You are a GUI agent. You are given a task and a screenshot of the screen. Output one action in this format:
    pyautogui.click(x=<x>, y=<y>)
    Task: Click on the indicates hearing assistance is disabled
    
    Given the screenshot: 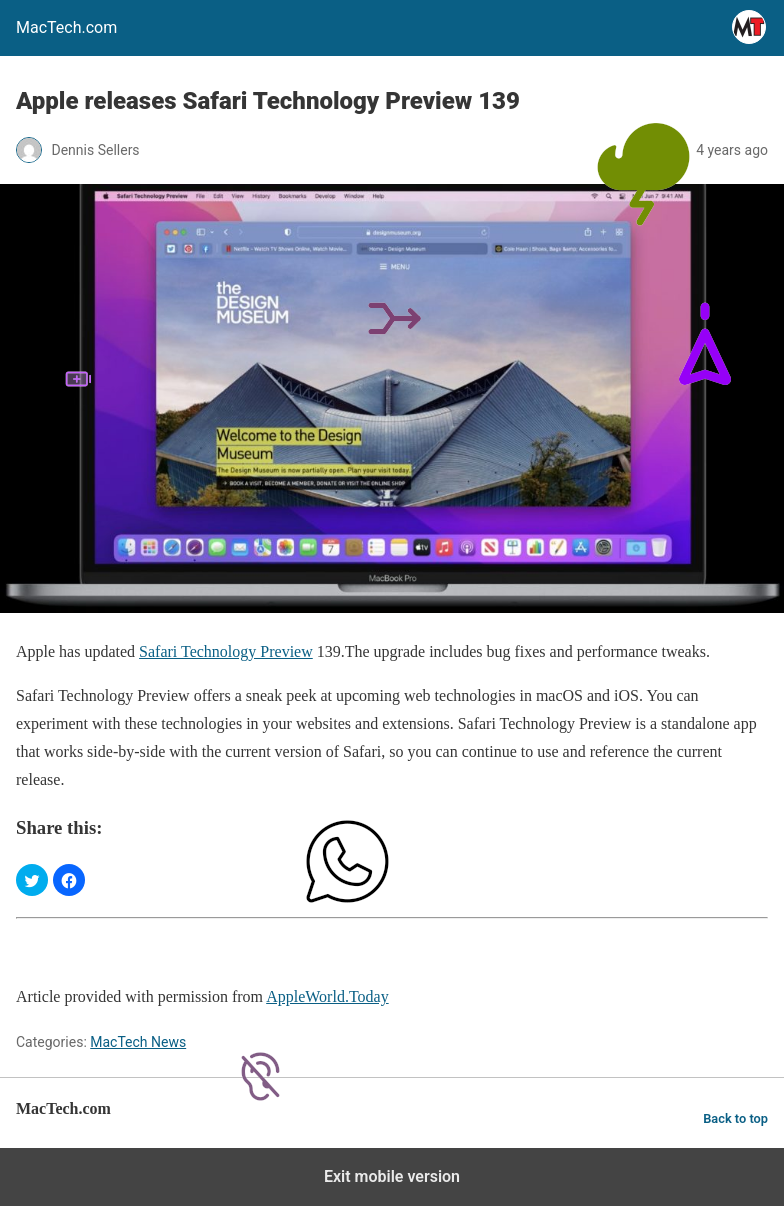 What is the action you would take?
    pyautogui.click(x=260, y=1076)
    